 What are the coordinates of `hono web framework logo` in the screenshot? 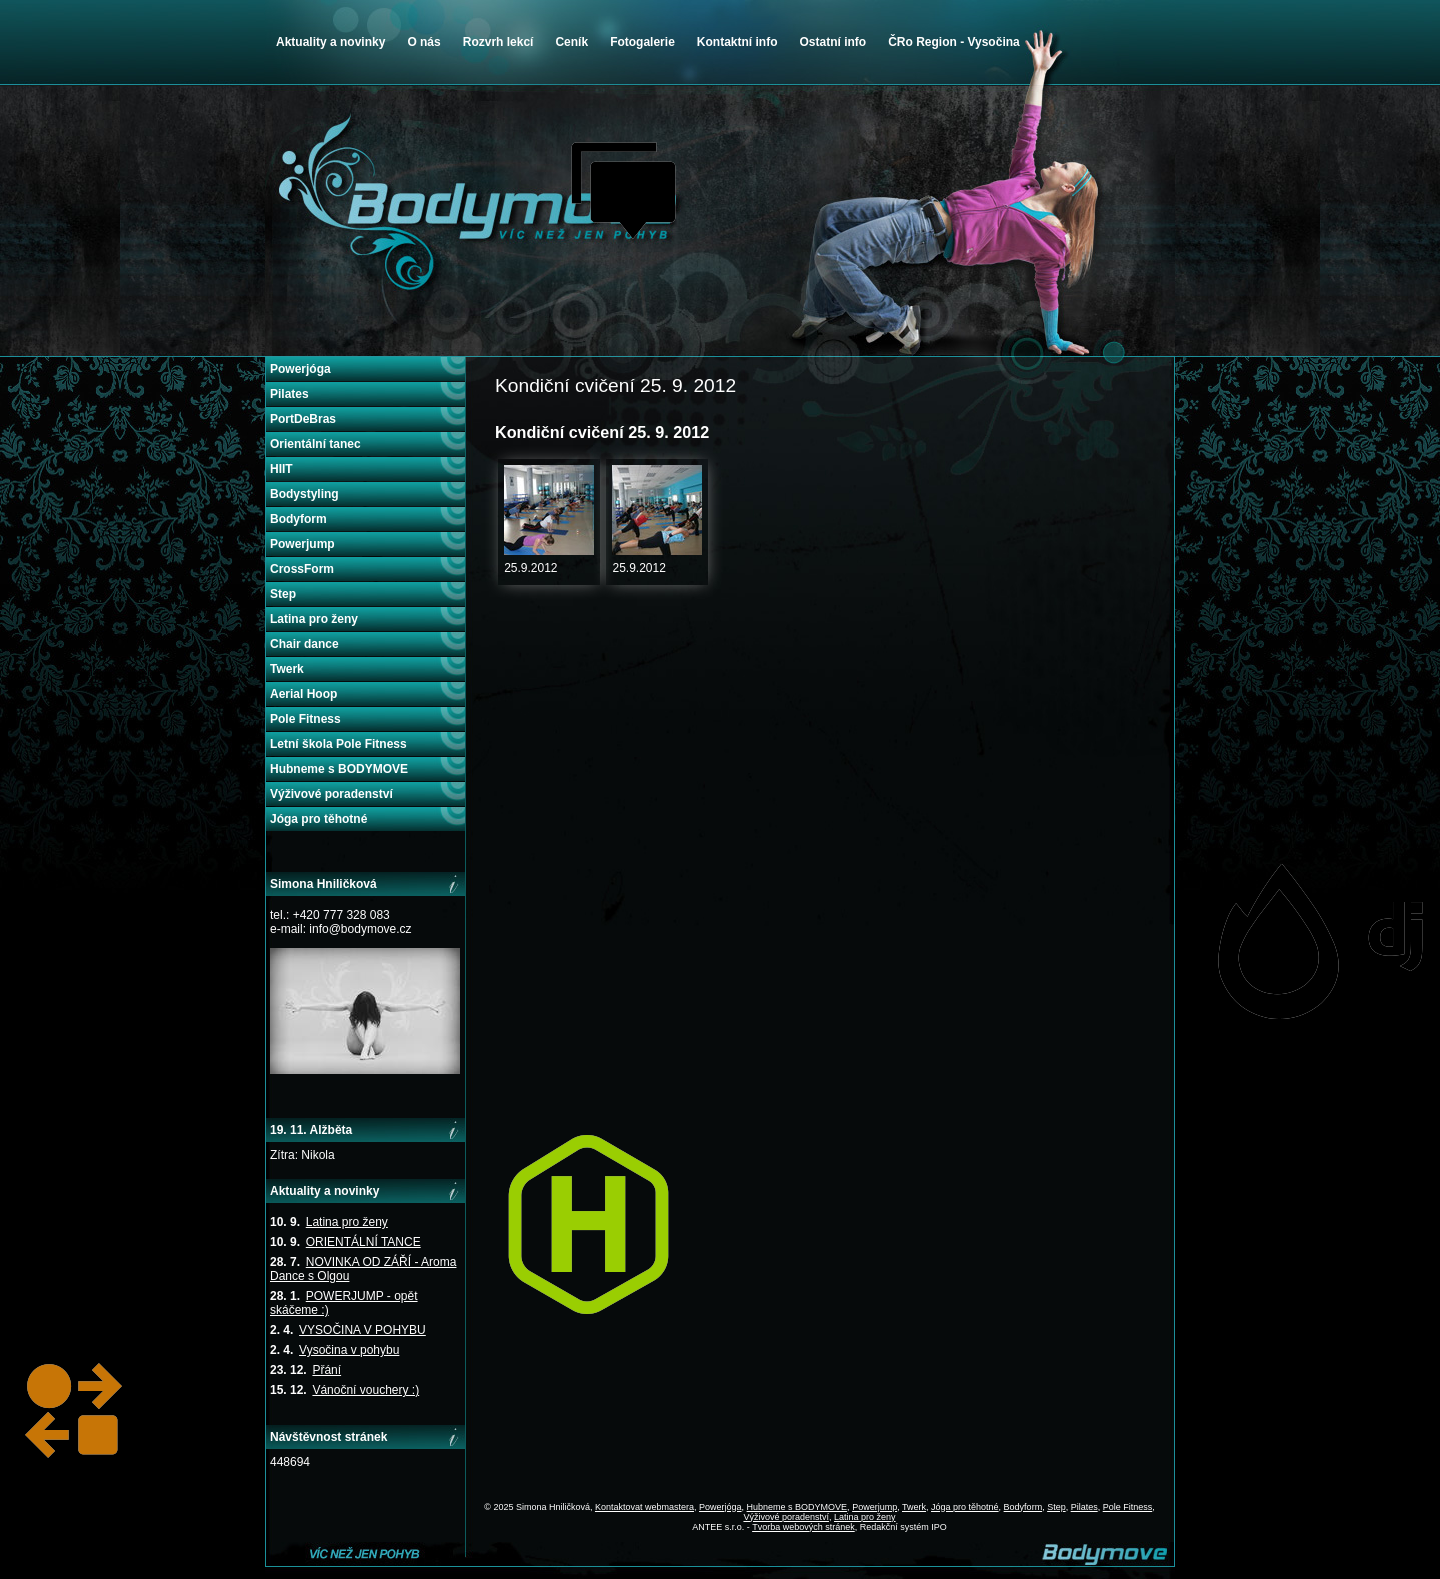 It's located at (1278, 941).